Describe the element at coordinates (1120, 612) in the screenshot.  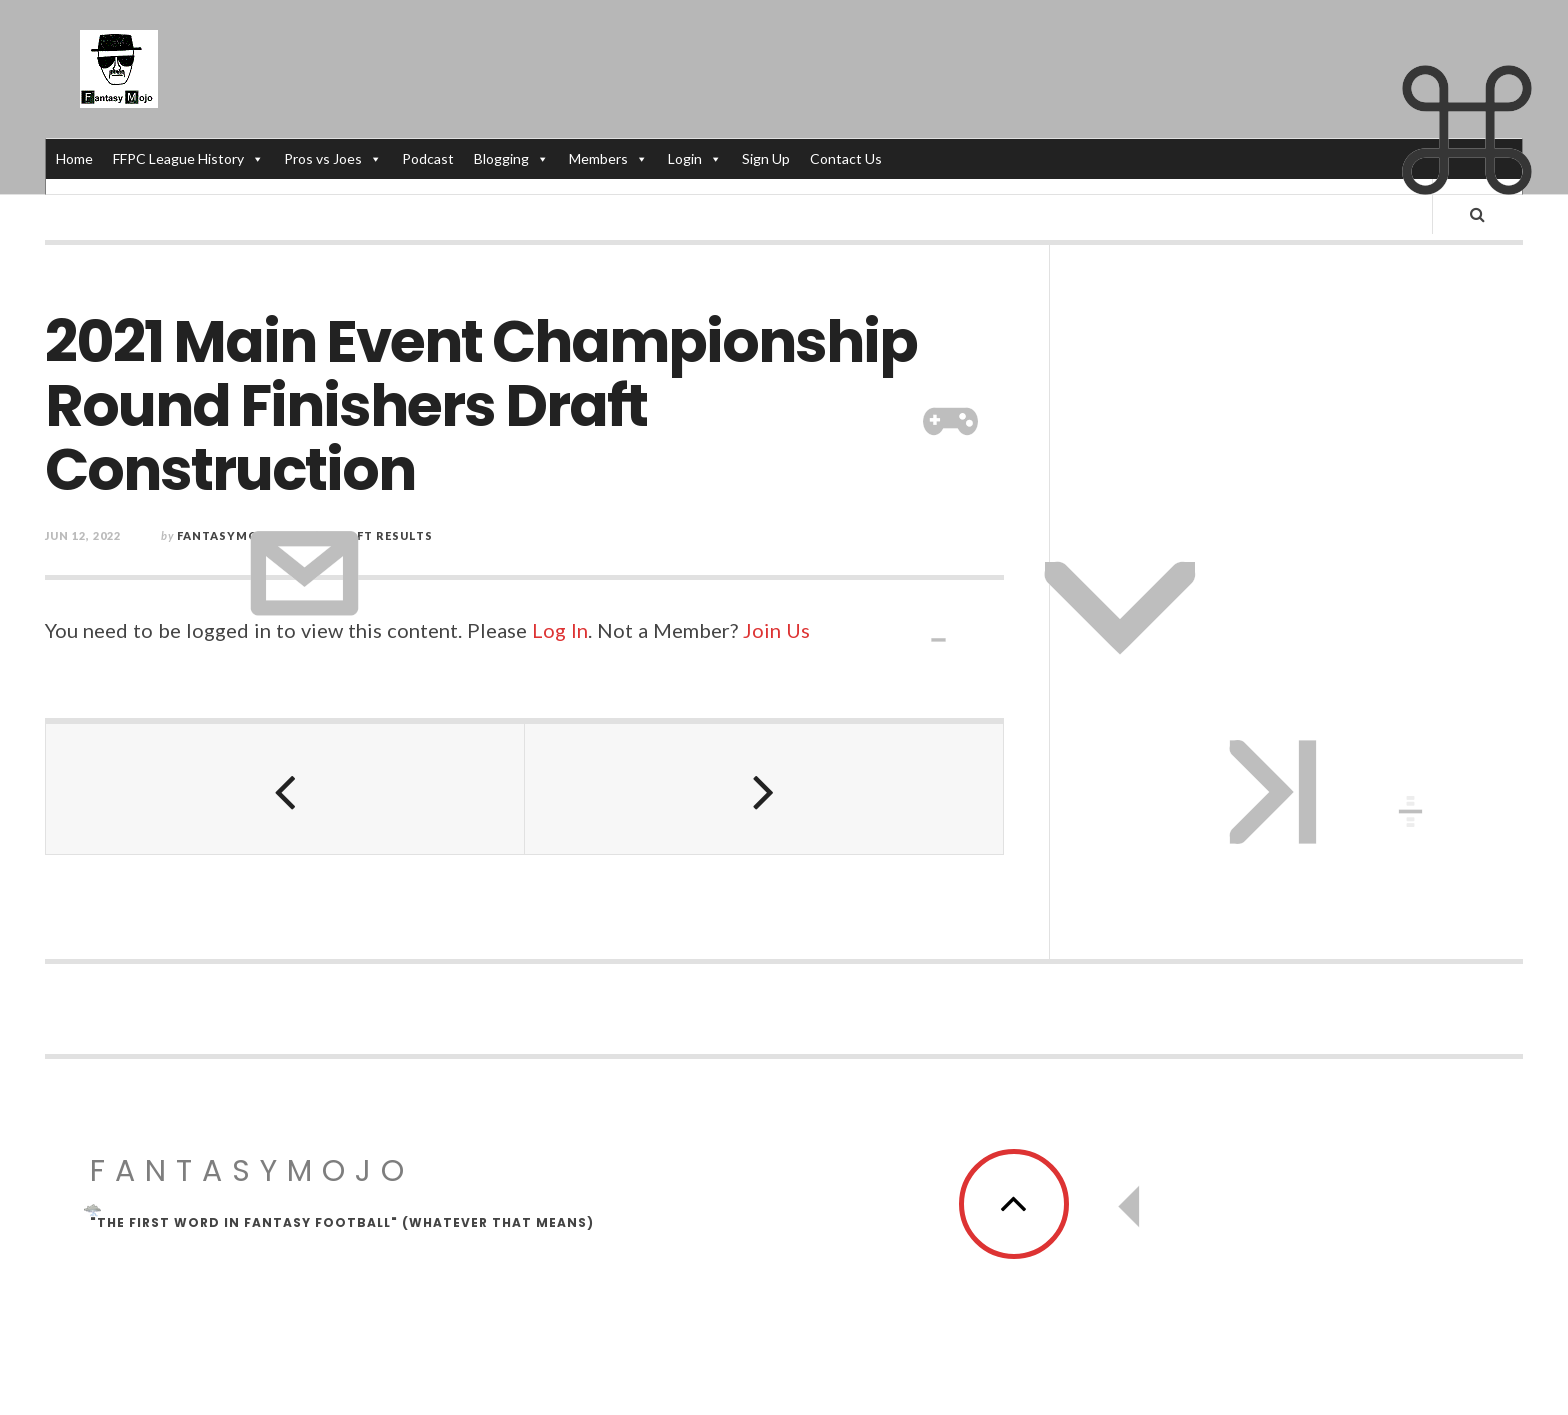
I see `scroll down or view more content` at that location.